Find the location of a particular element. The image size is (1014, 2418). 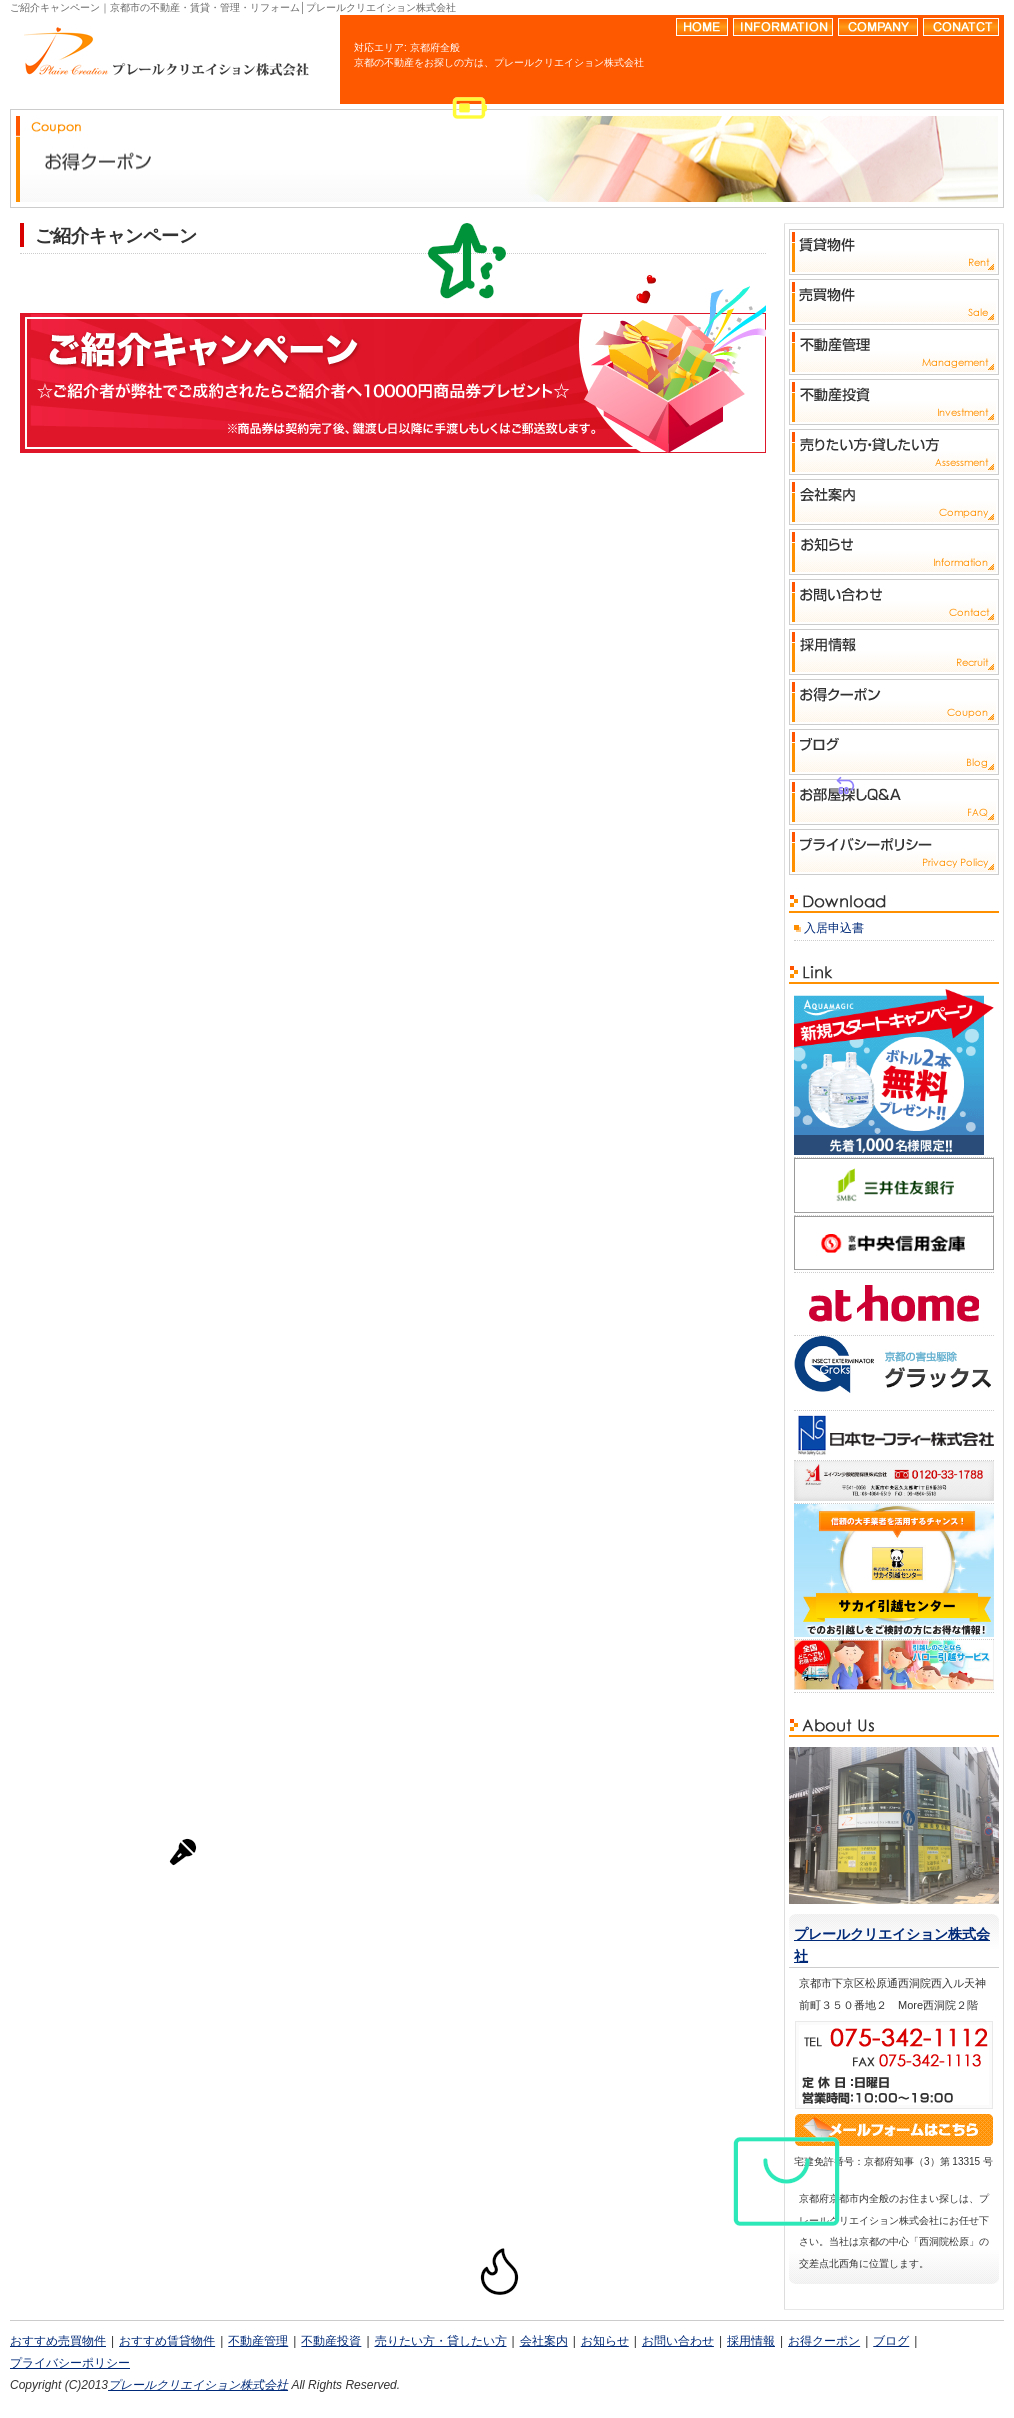

view your shopping bag is located at coordinates (786, 2181).